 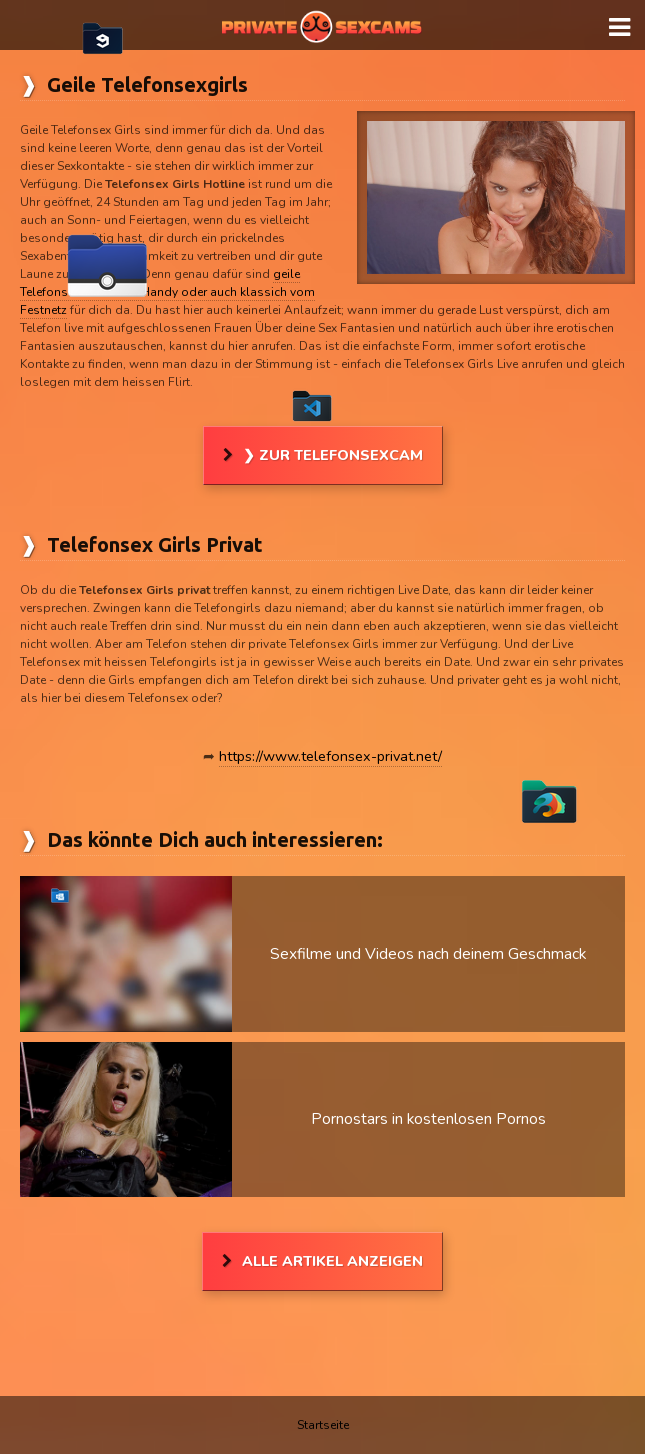 I want to click on open daz 3d project files folder, so click(x=549, y=803).